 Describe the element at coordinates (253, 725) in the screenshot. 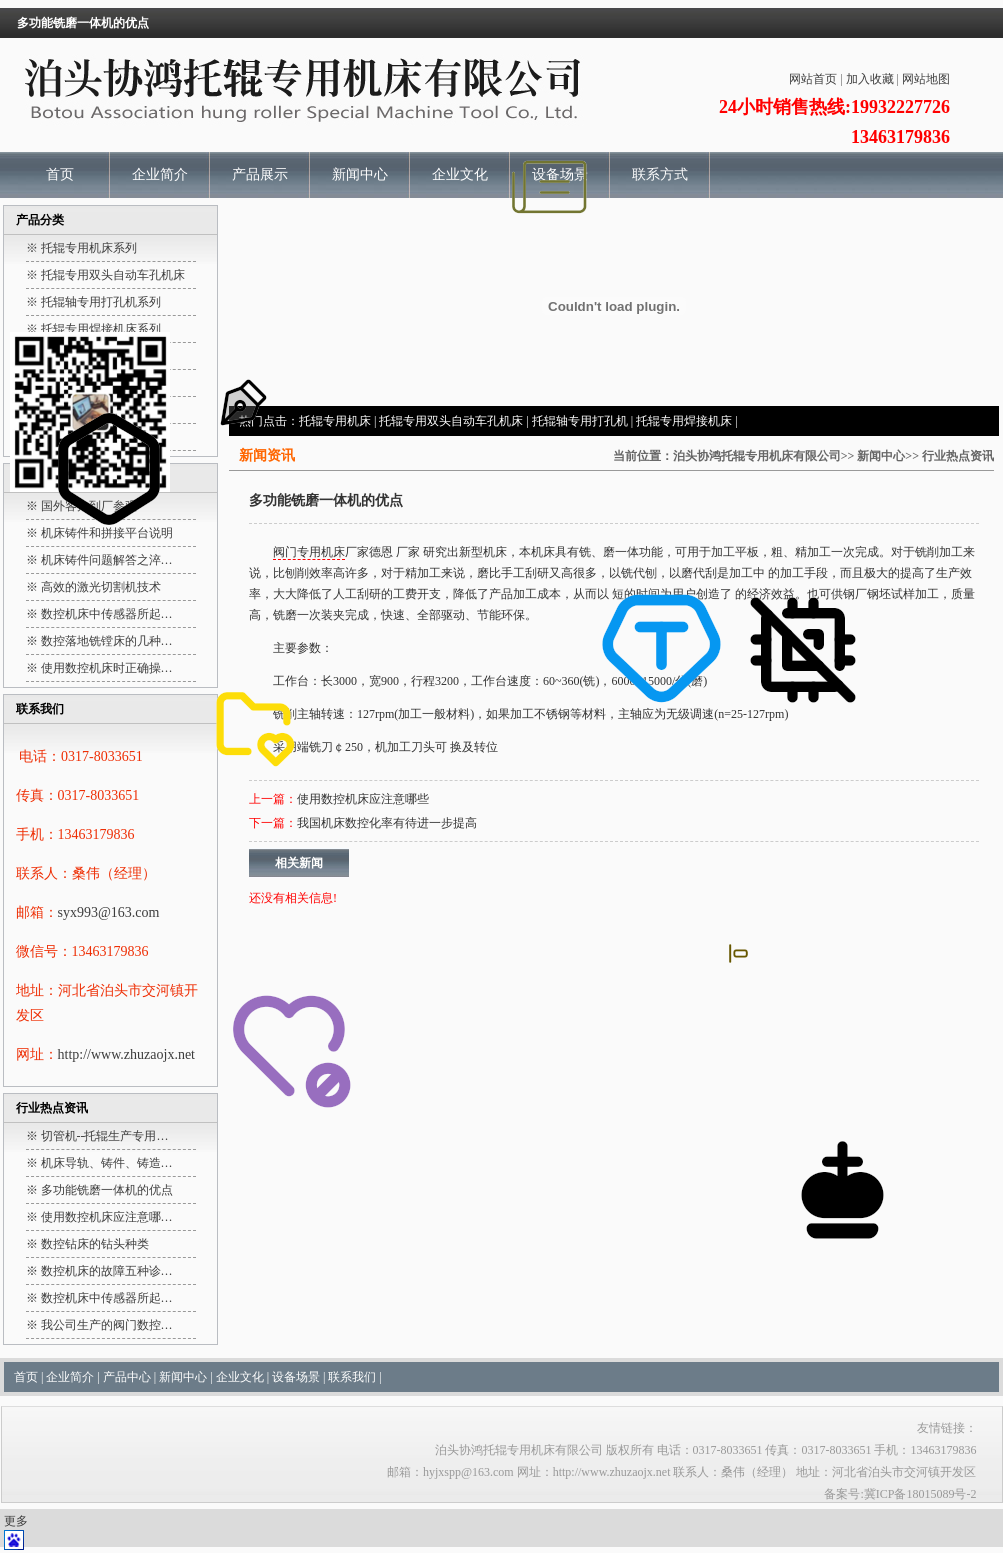

I see `add folder to favorites` at that location.